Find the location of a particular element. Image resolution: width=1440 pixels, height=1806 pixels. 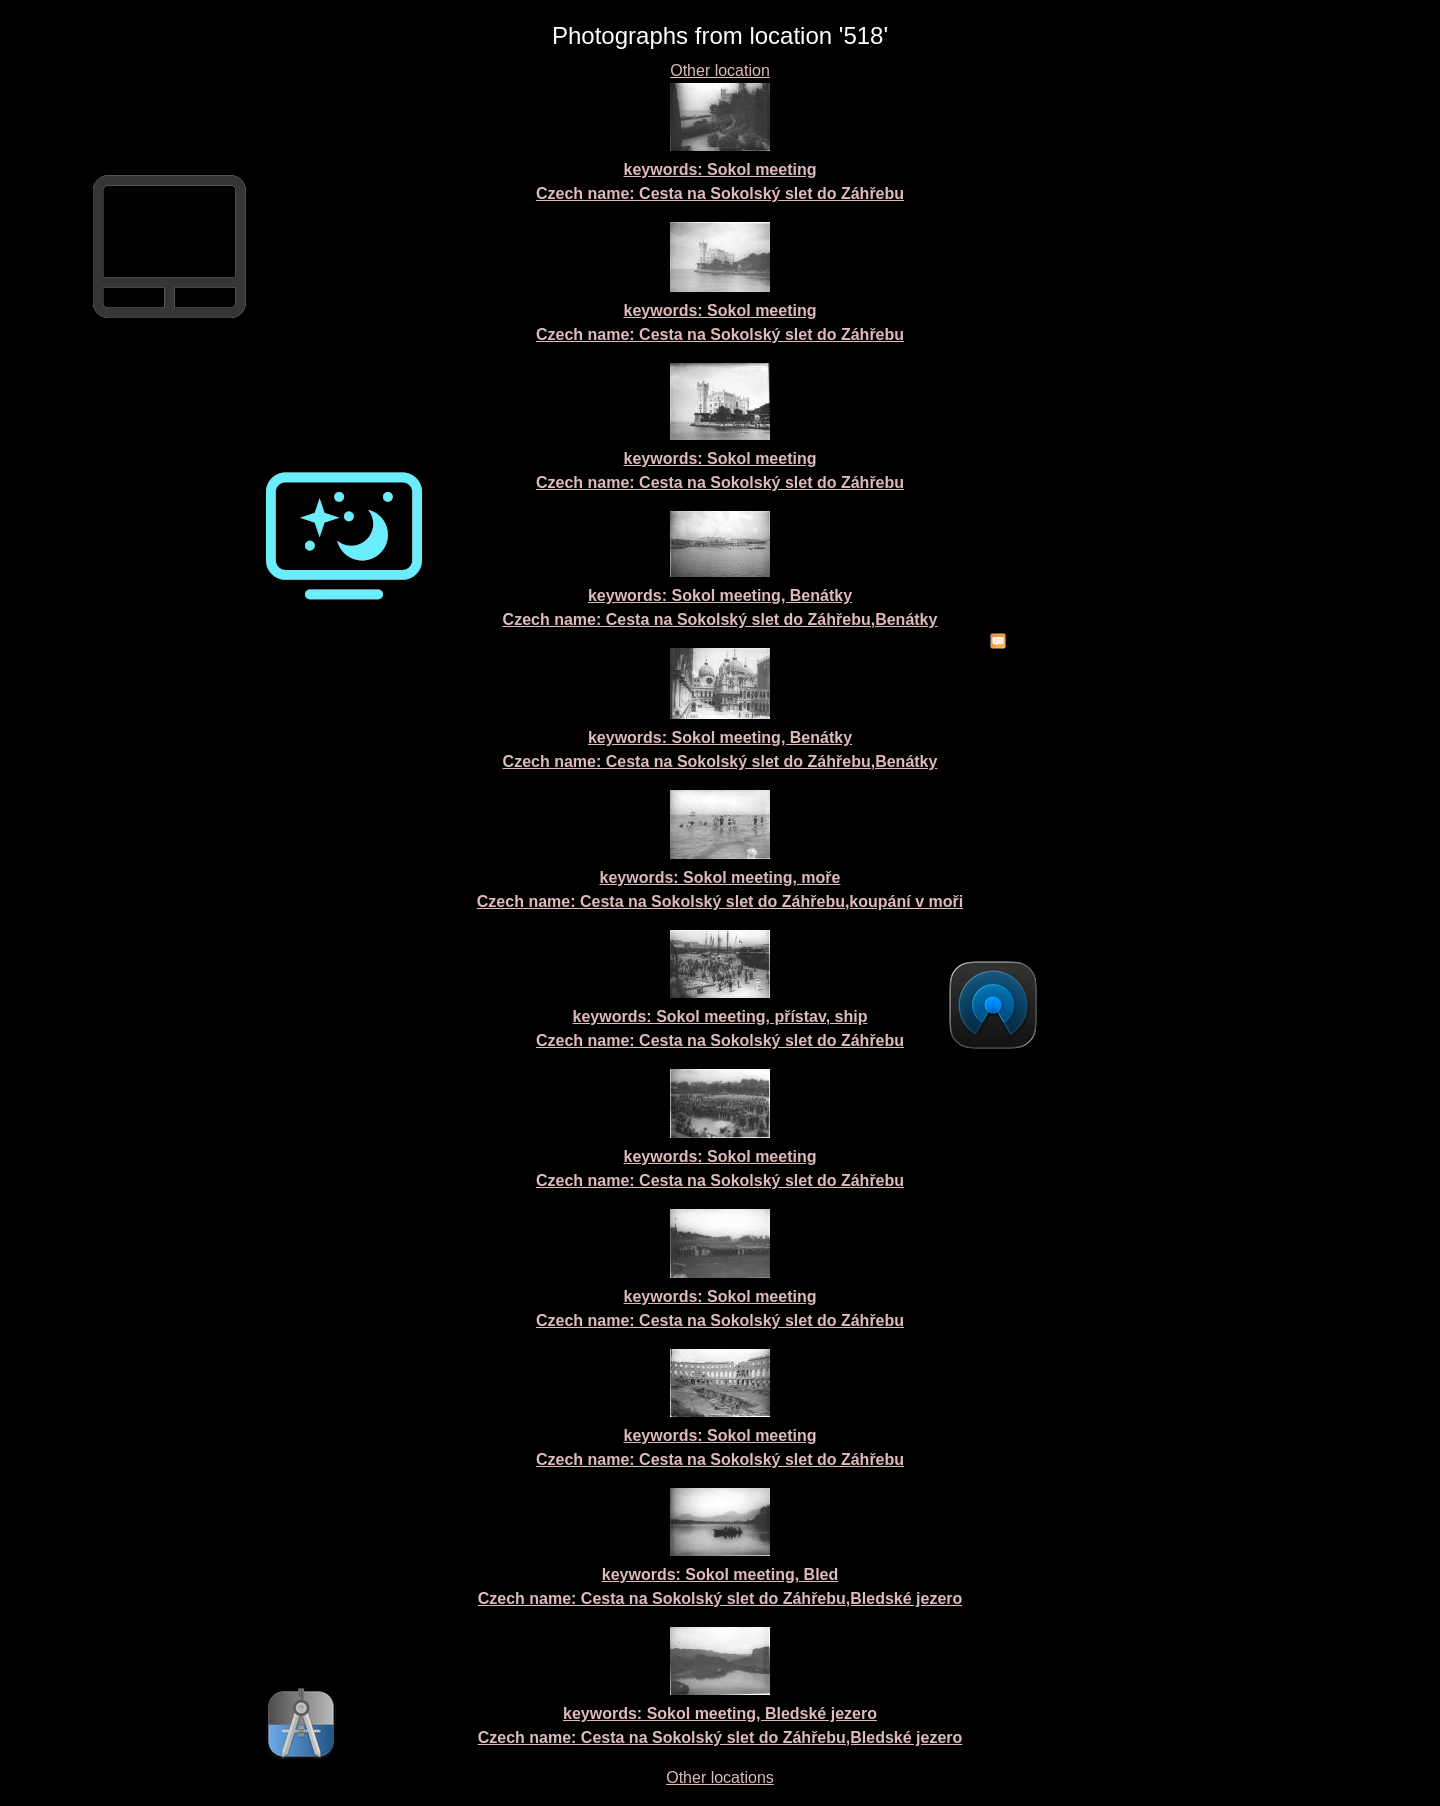

open app icon preview tool is located at coordinates (301, 1724).